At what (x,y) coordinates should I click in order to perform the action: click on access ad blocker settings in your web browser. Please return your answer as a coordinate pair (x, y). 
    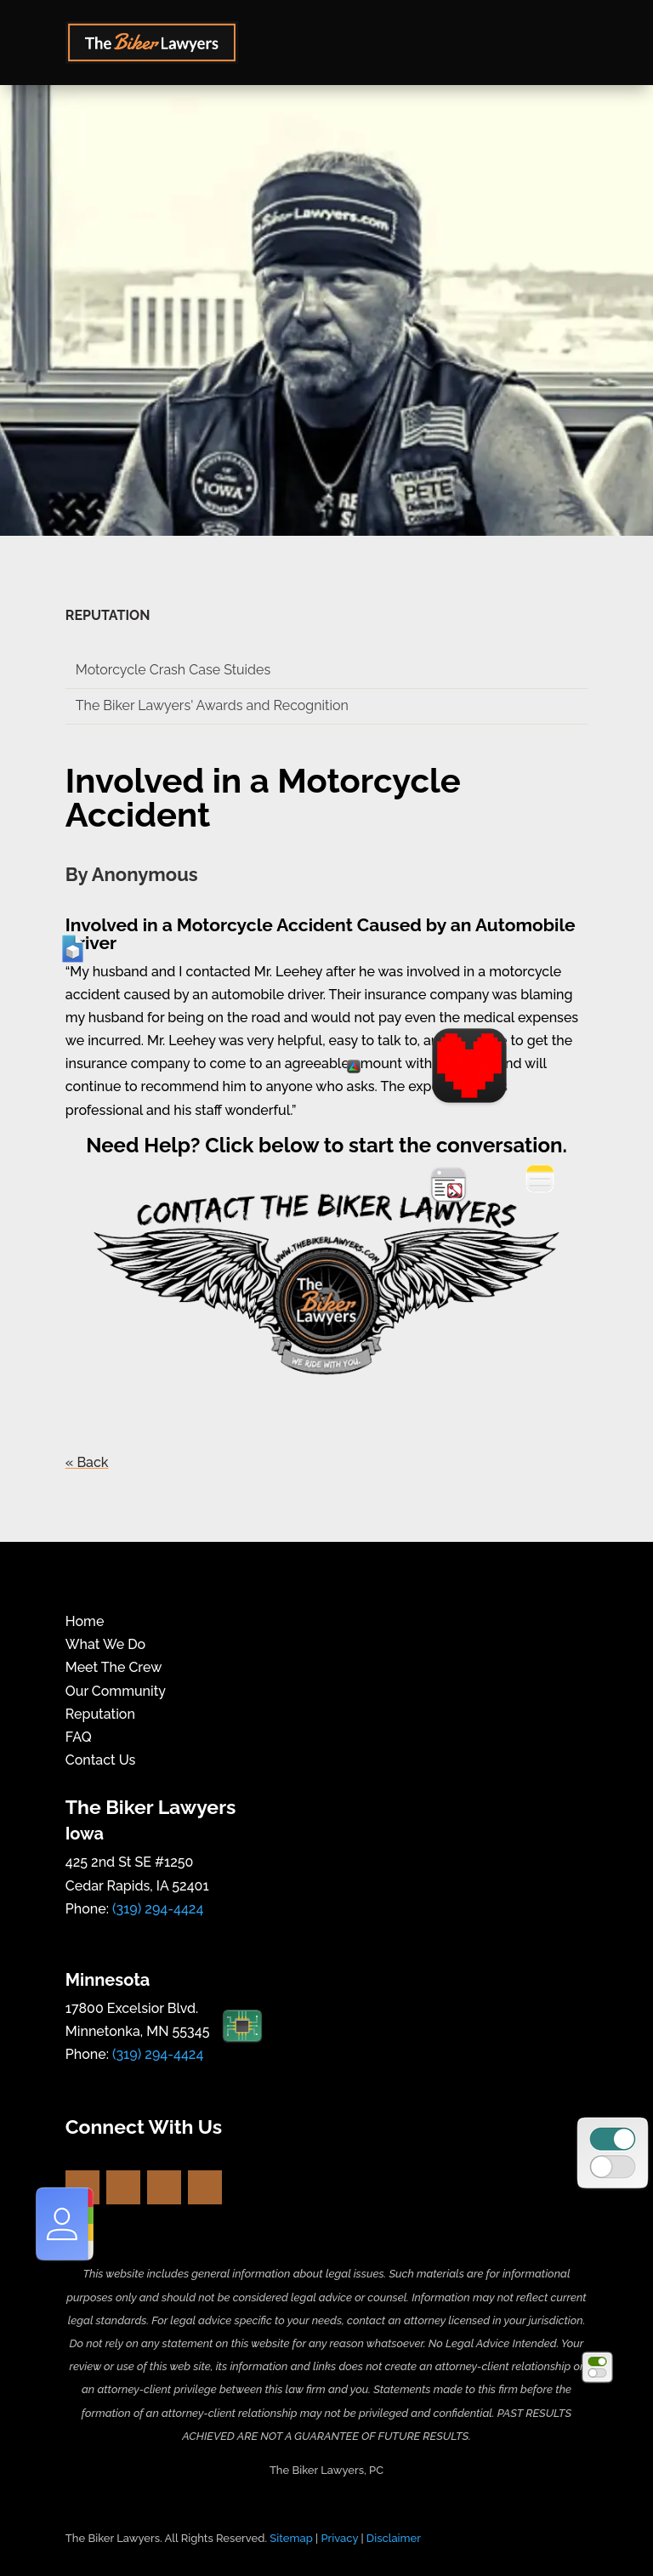
    Looking at the image, I should click on (448, 1185).